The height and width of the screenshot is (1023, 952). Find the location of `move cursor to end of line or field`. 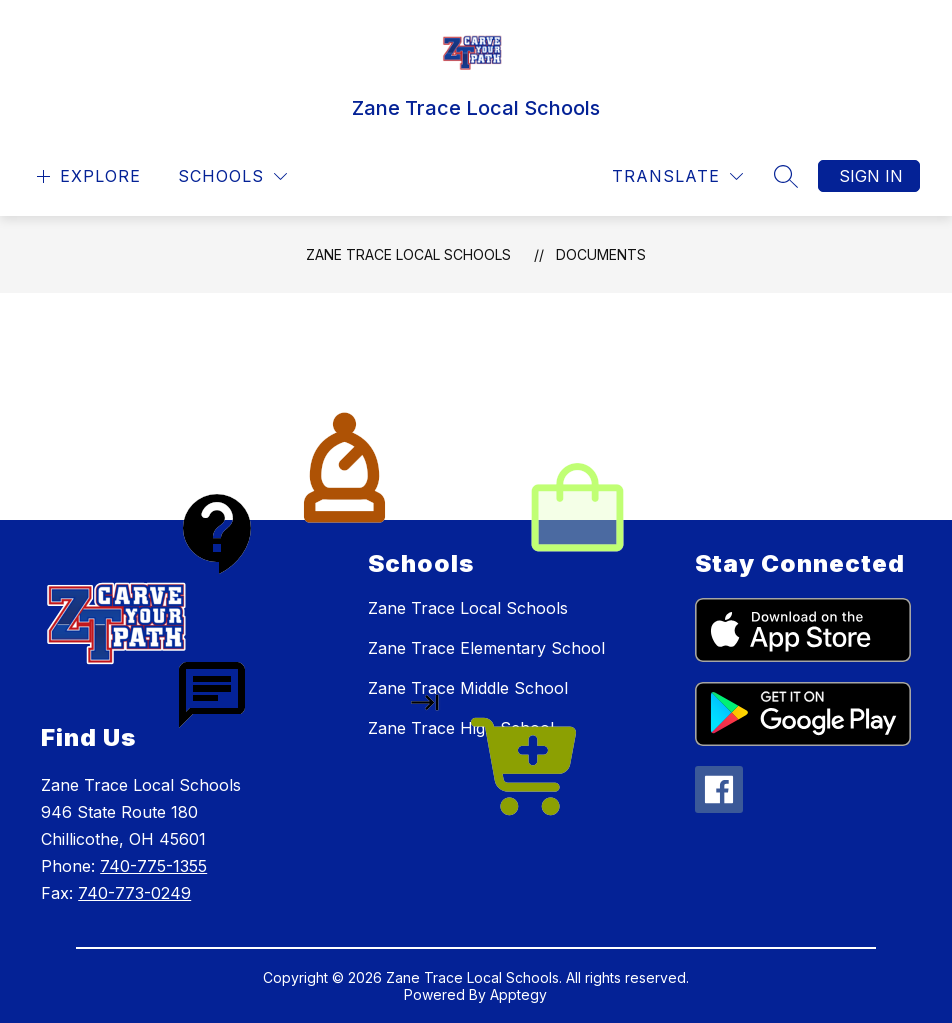

move cursor to end of line or field is located at coordinates (425, 702).